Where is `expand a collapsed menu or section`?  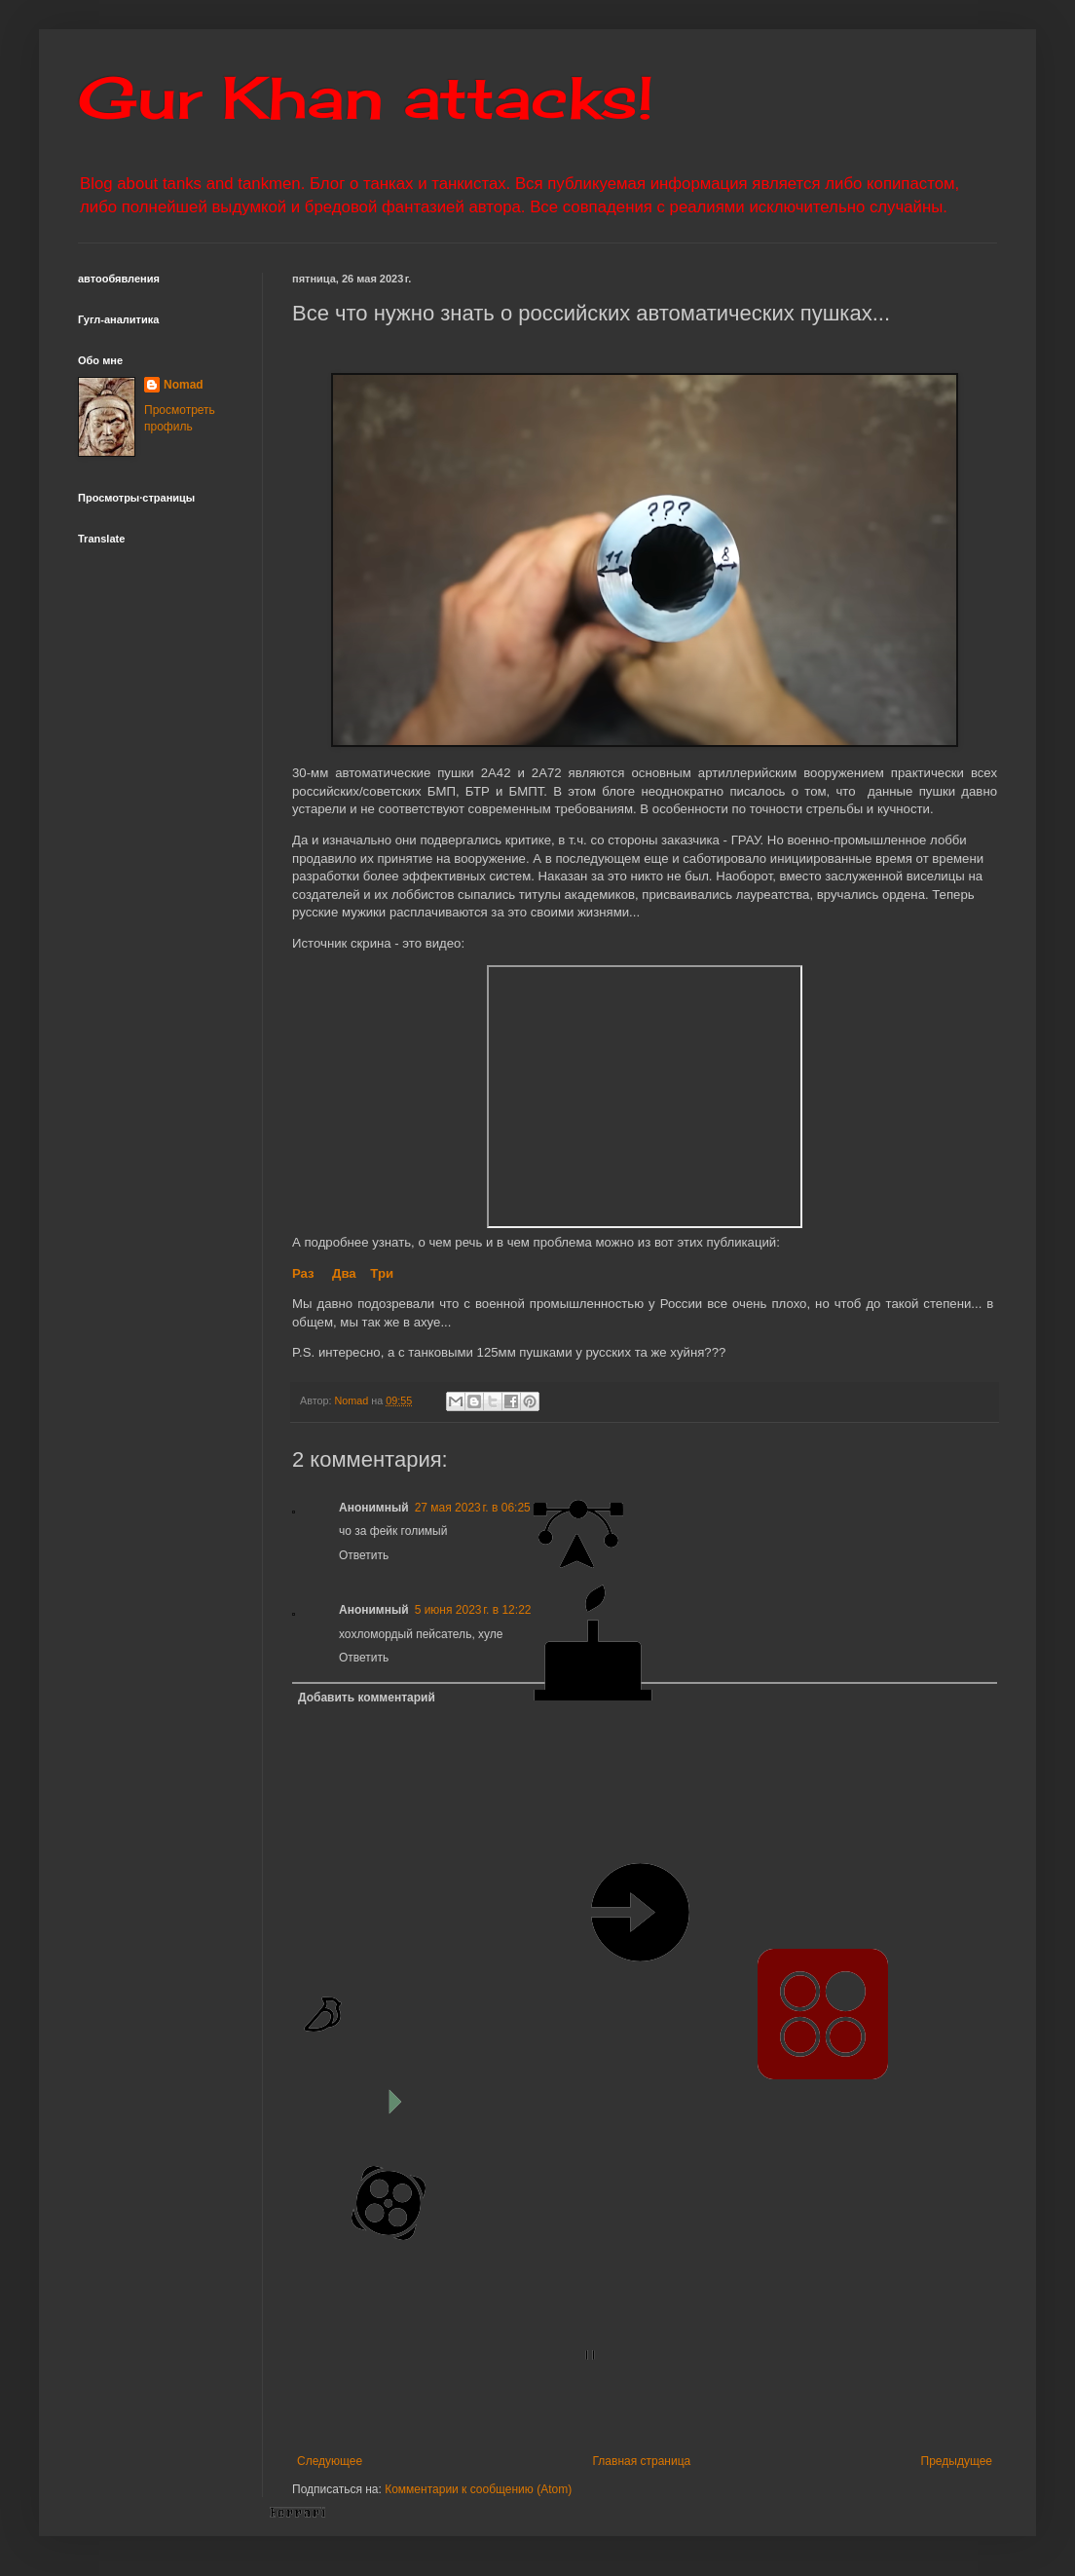 expand a collapsed menu or section is located at coordinates (395, 2102).